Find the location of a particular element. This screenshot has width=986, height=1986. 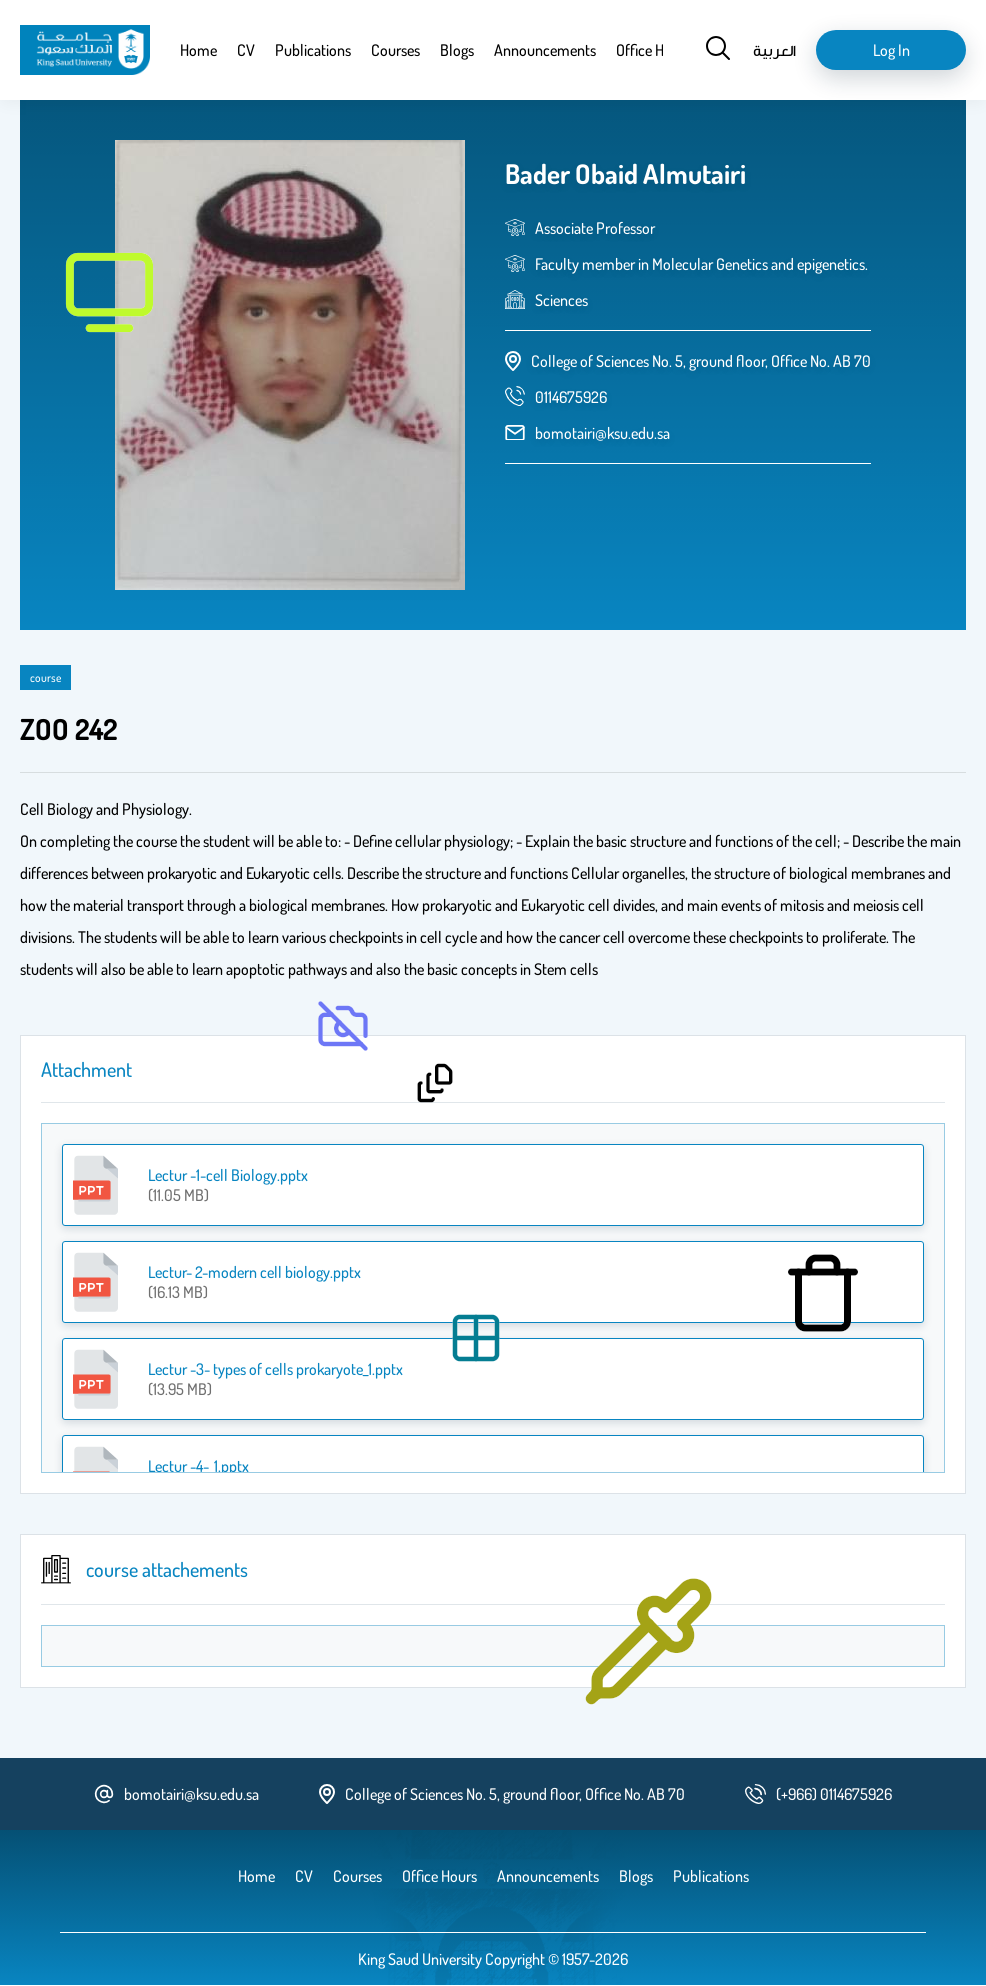

delete selected item is located at coordinates (823, 1293).